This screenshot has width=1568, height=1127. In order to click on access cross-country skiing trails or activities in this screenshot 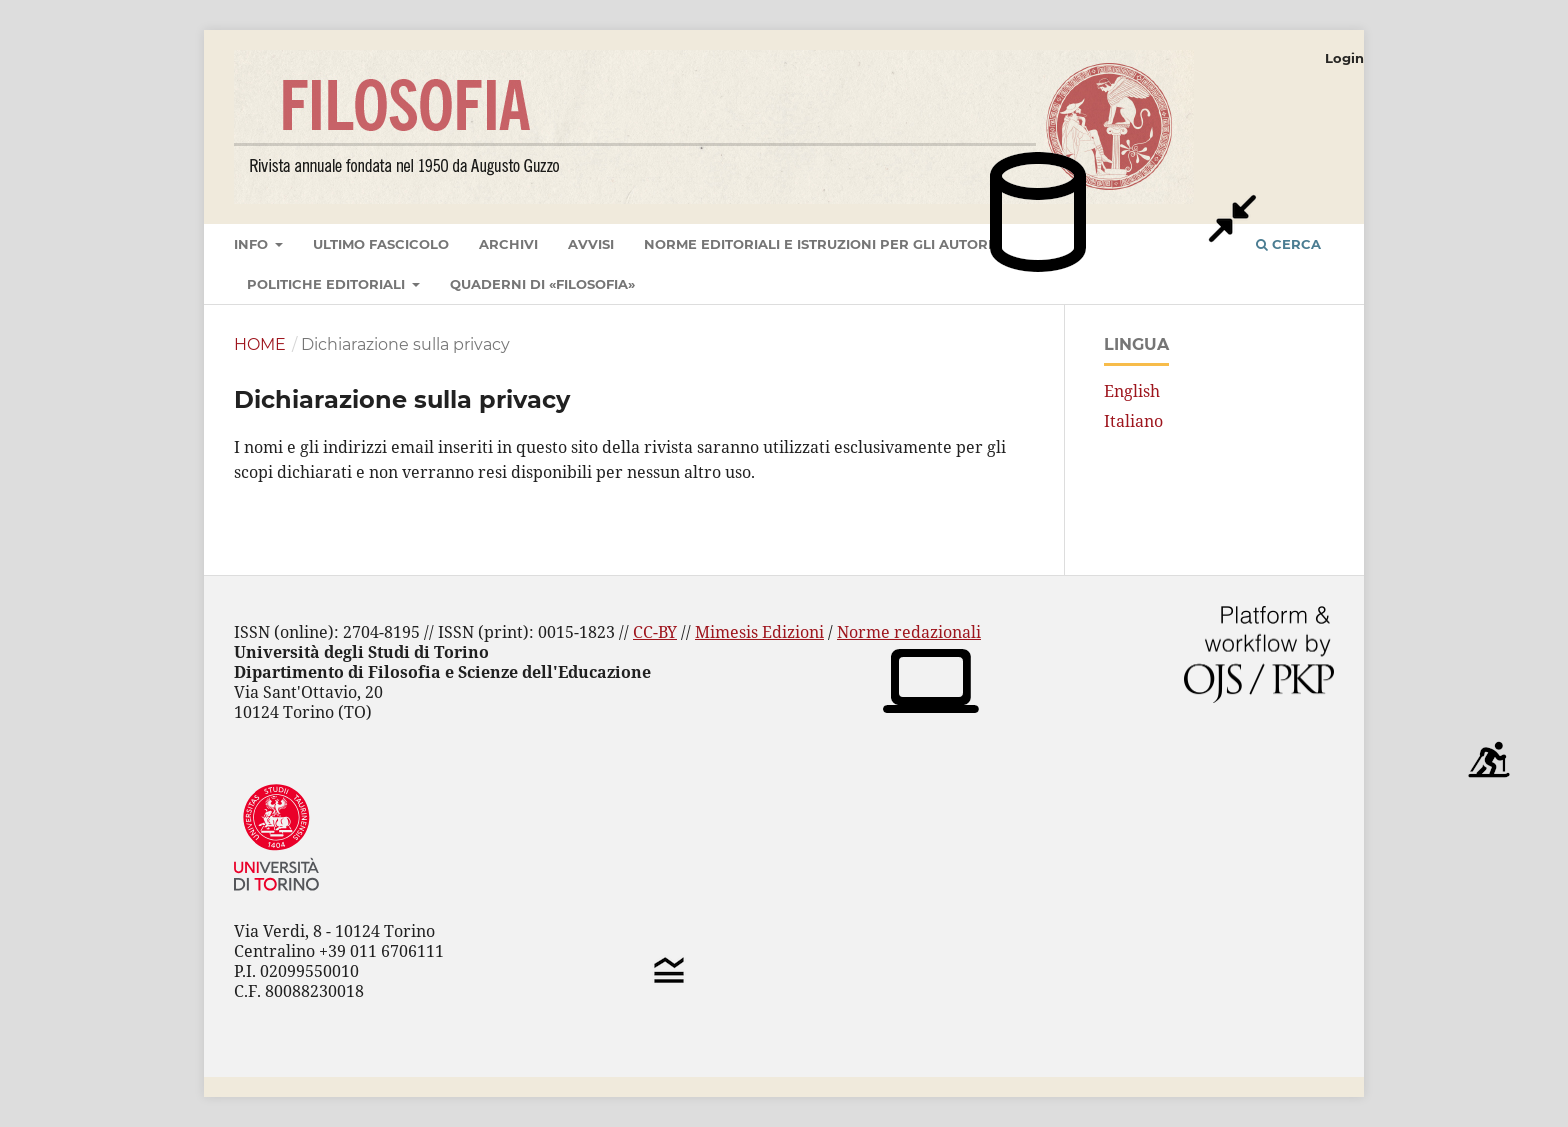, I will do `click(1489, 759)`.